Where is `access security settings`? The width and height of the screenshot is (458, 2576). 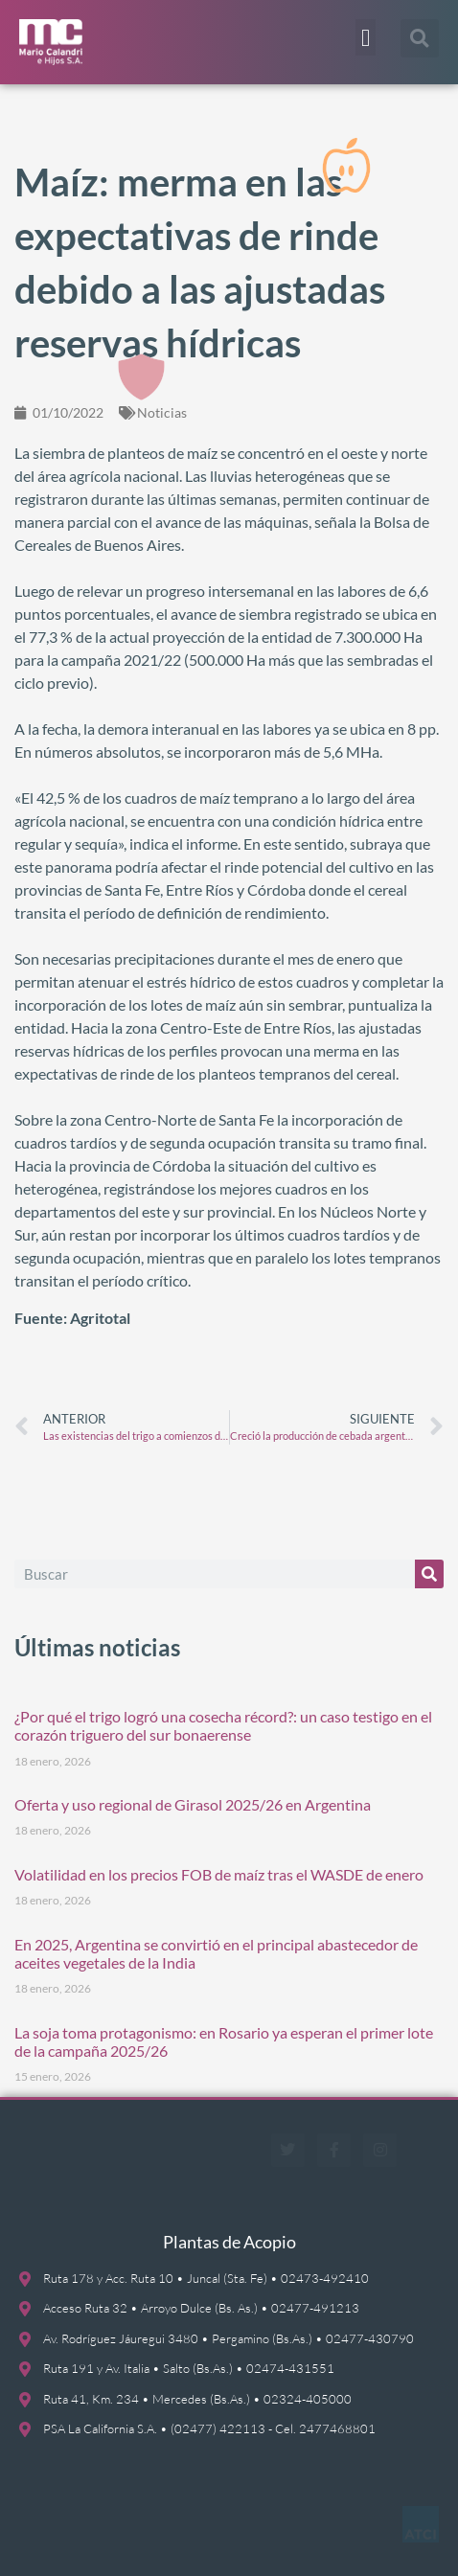
access security settings is located at coordinates (141, 376).